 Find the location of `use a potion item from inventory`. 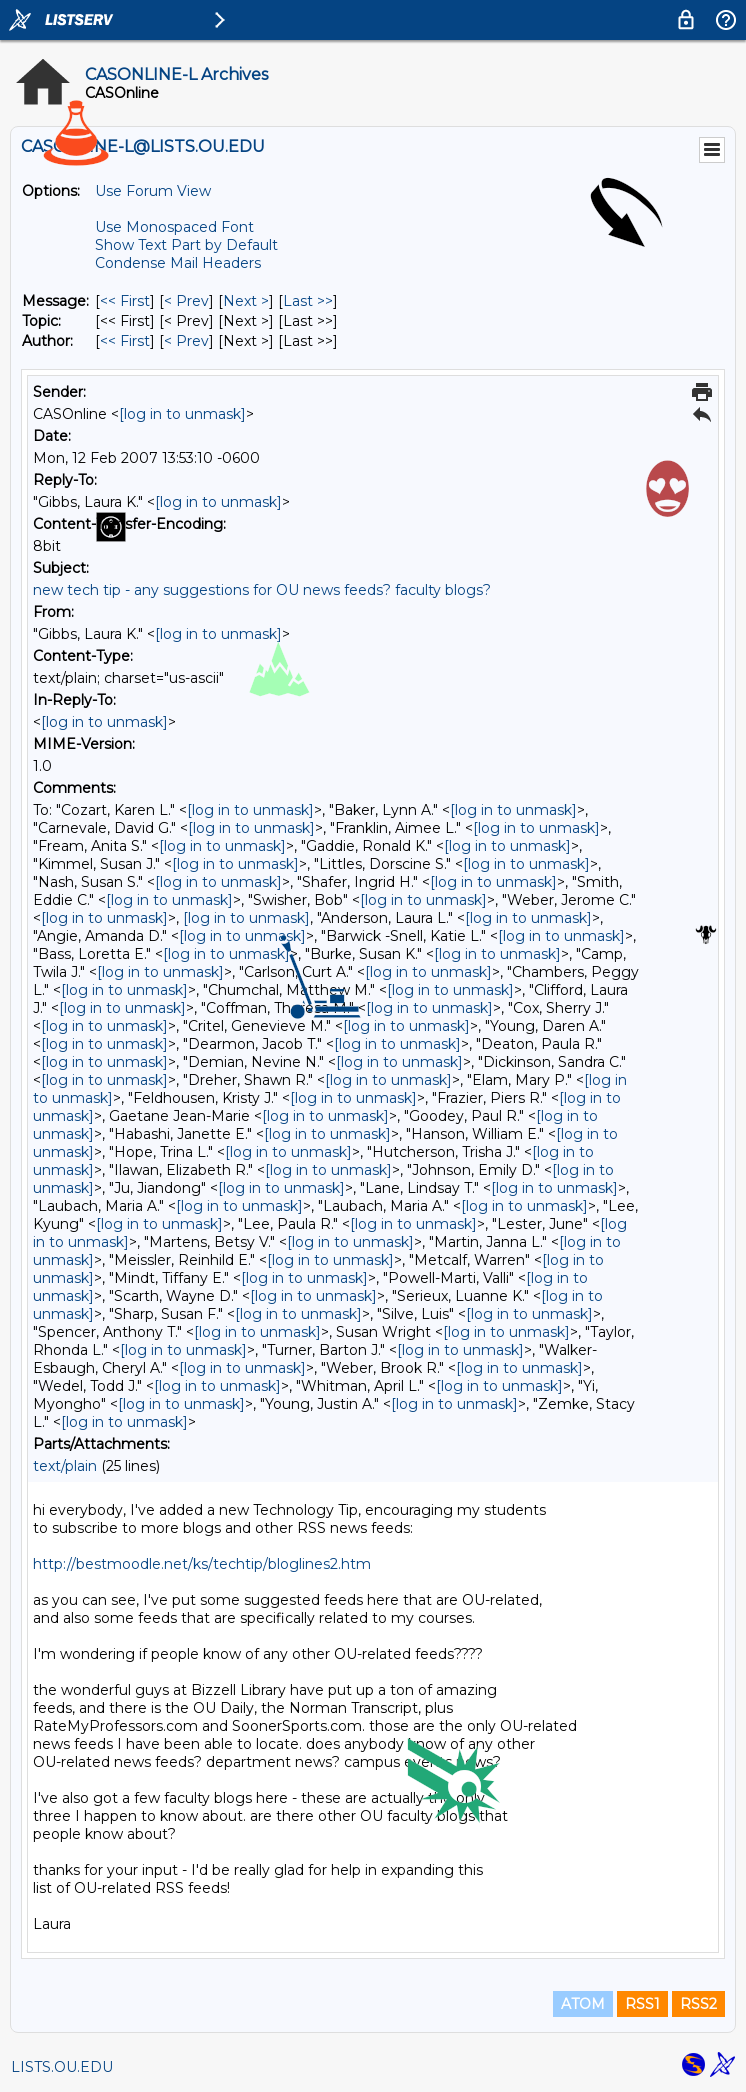

use a potion item from inventory is located at coordinates (76, 133).